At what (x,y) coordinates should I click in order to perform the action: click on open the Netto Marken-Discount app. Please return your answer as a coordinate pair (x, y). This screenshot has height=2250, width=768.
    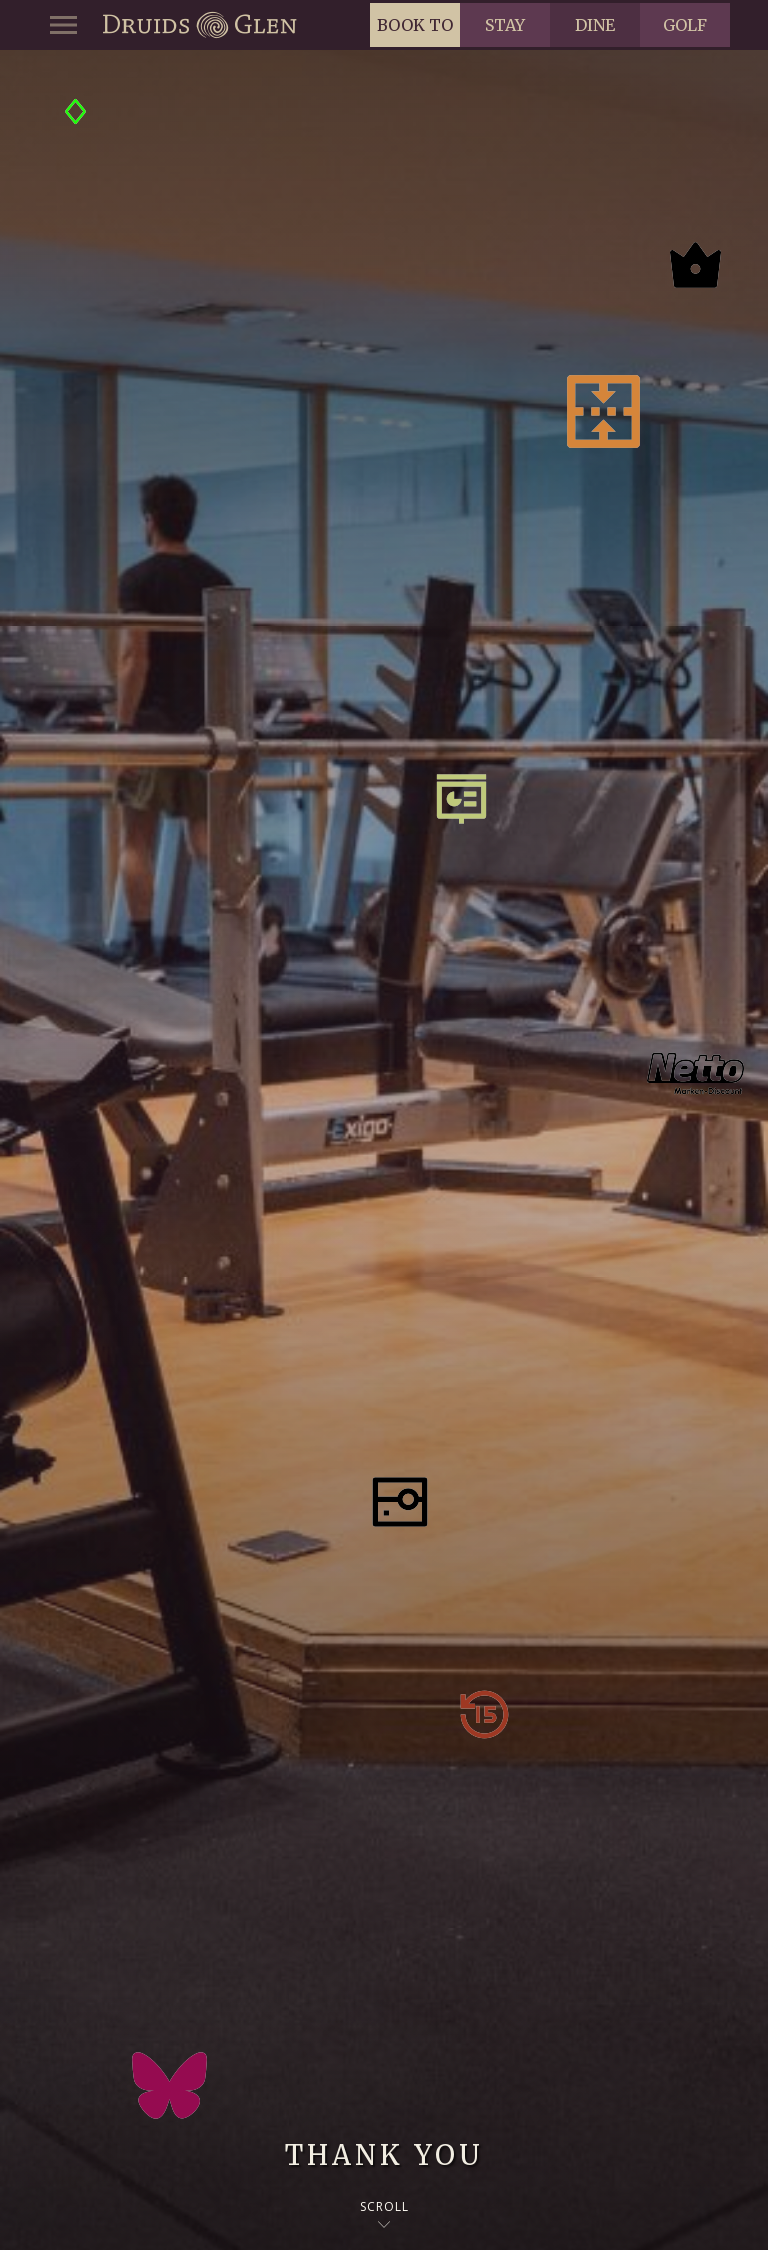
    Looking at the image, I should click on (695, 1073).